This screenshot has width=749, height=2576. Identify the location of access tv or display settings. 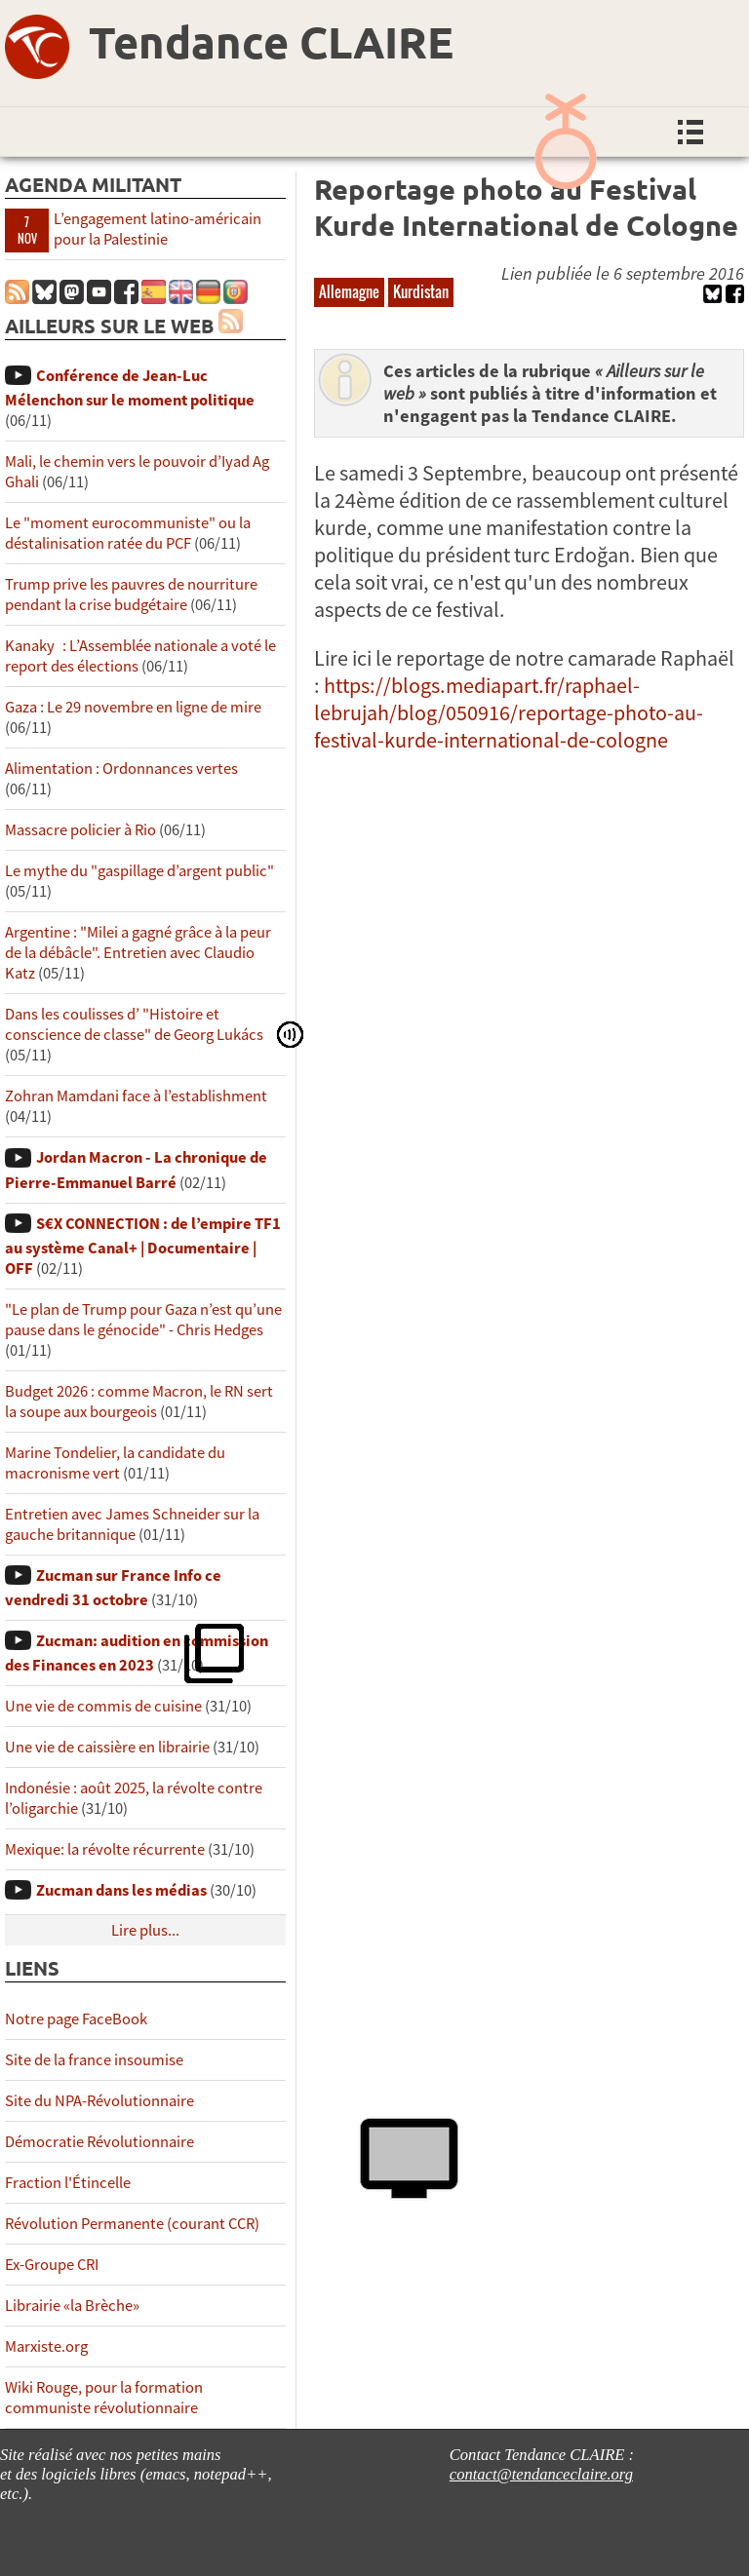
(409, 2158).